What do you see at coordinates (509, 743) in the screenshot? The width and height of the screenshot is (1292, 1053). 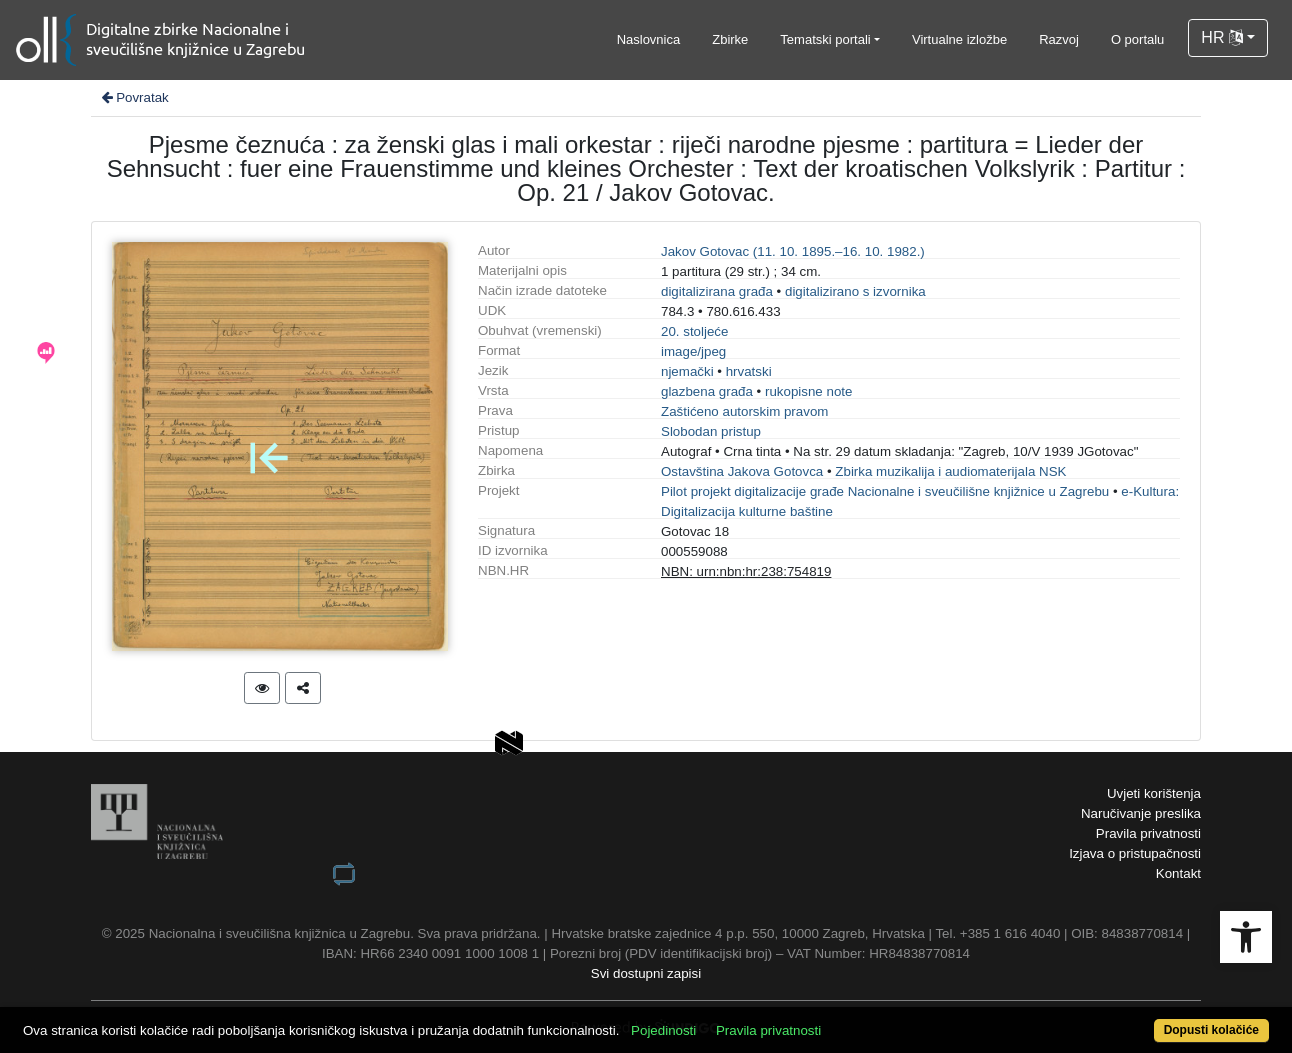 I see `nordic semiconductor company logo` at bounding box center [509, 743].